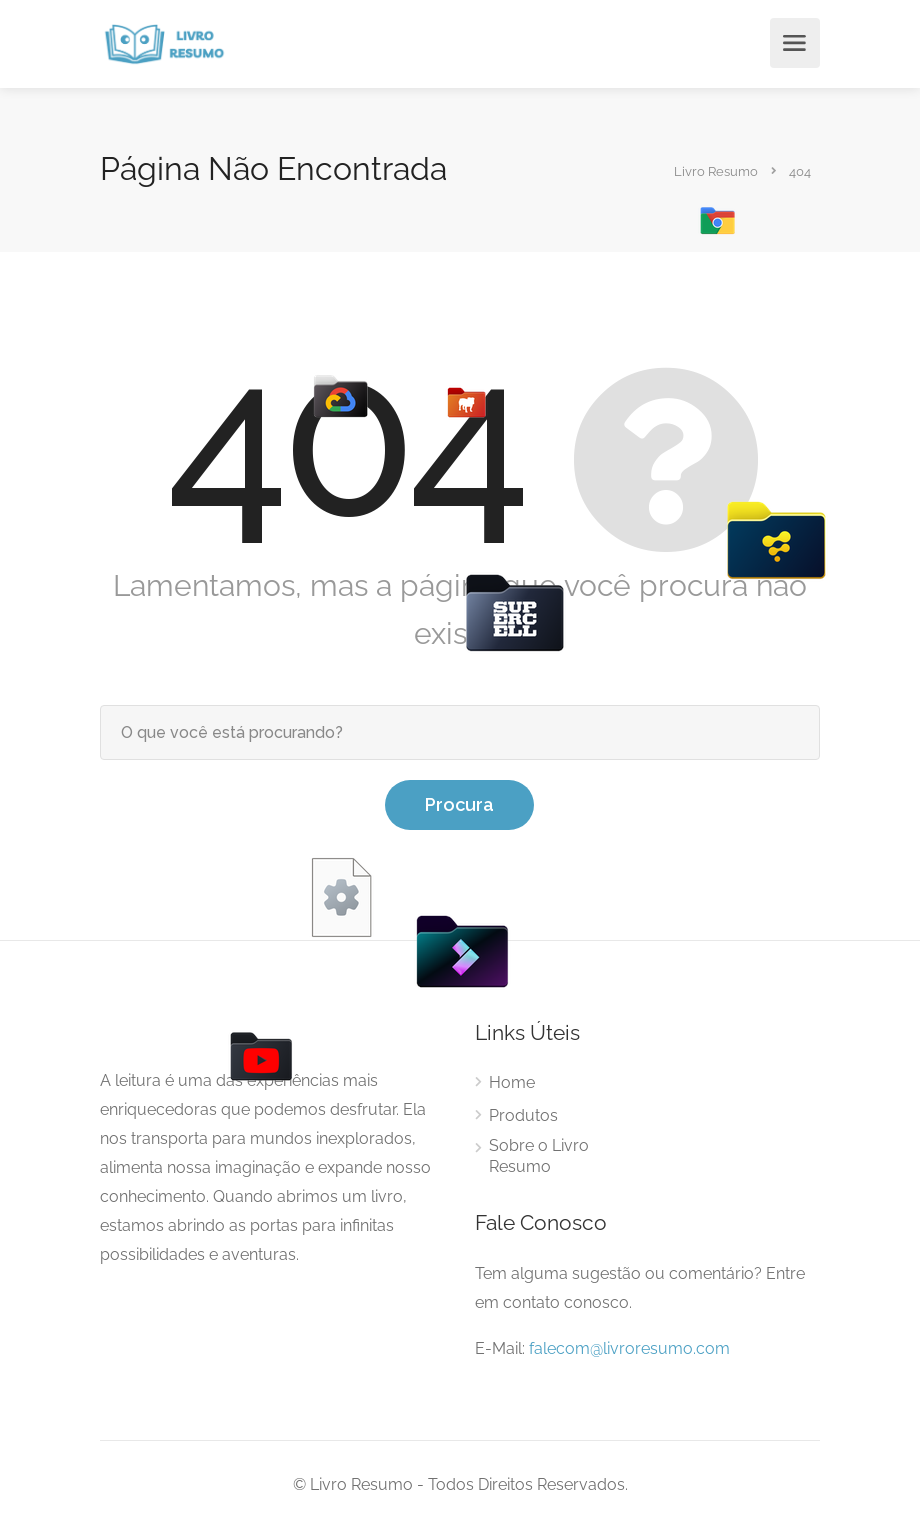 Image resolution: width=920 pixels, height=1528 pixels. What do you see at coordinates (340, 397) in the screenshot?
I see `open google cloud platform project folder` at bounding box center [340, 397].